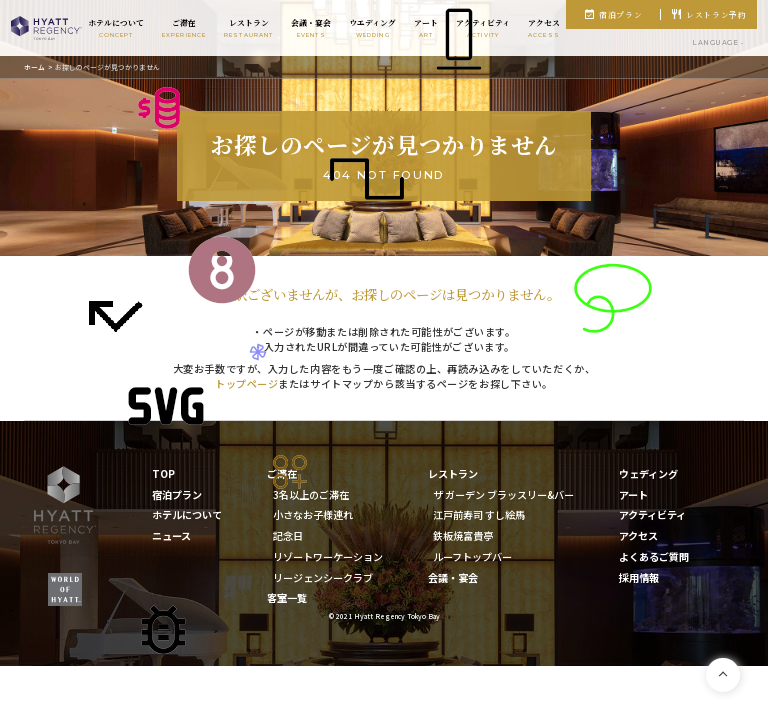 Image resolution: width=768 pixels, height=720 pixels. I want to click on indicates an SVG file format, so click(166, 406).